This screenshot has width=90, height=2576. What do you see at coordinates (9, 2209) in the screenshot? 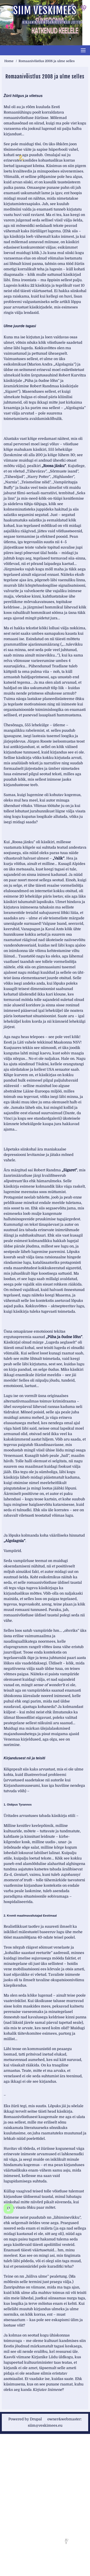
I see `indicates a "D" grade or rating` at bounding box center [9, 2209].